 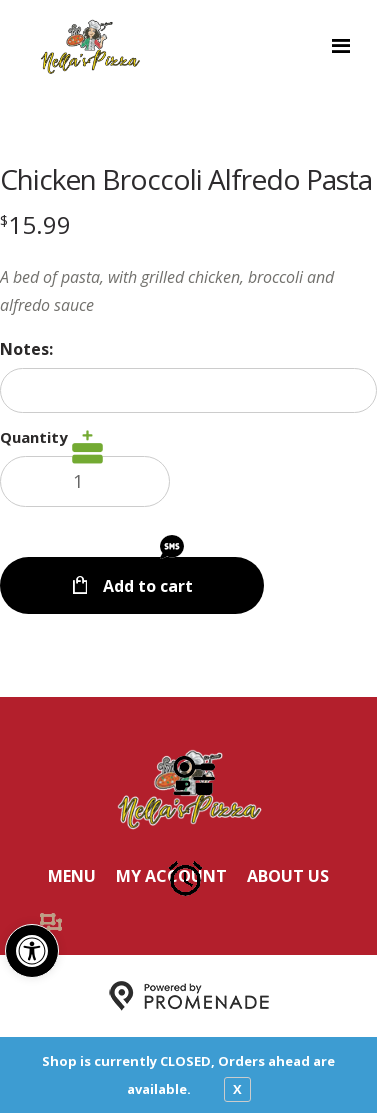 What do you see at coordinates (185, 878) in the screenshot?
I see `set an alarm or timer` at bounding box center [185, 878].